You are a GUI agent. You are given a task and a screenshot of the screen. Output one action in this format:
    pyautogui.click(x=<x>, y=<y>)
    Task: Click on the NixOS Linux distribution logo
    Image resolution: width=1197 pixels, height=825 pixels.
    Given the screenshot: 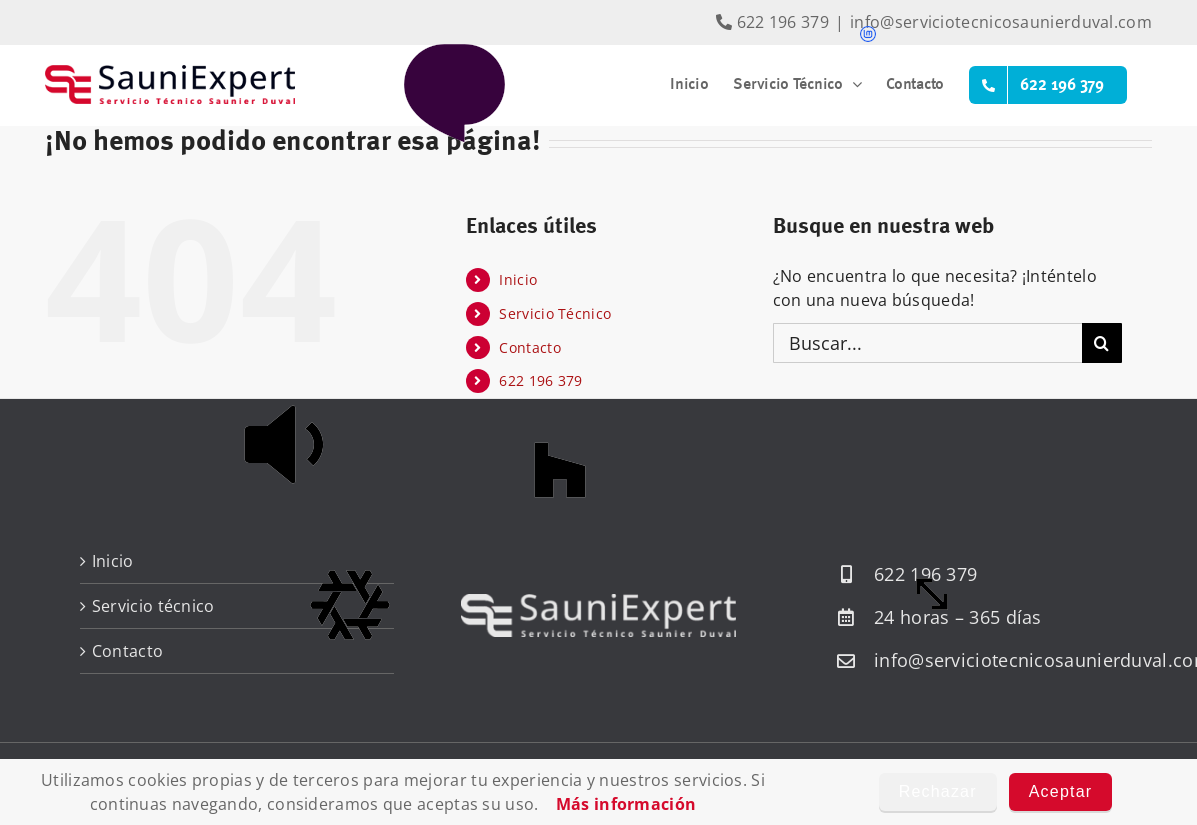 What is the action you would take?
    pyautogui.click(x=350, y=605)
    